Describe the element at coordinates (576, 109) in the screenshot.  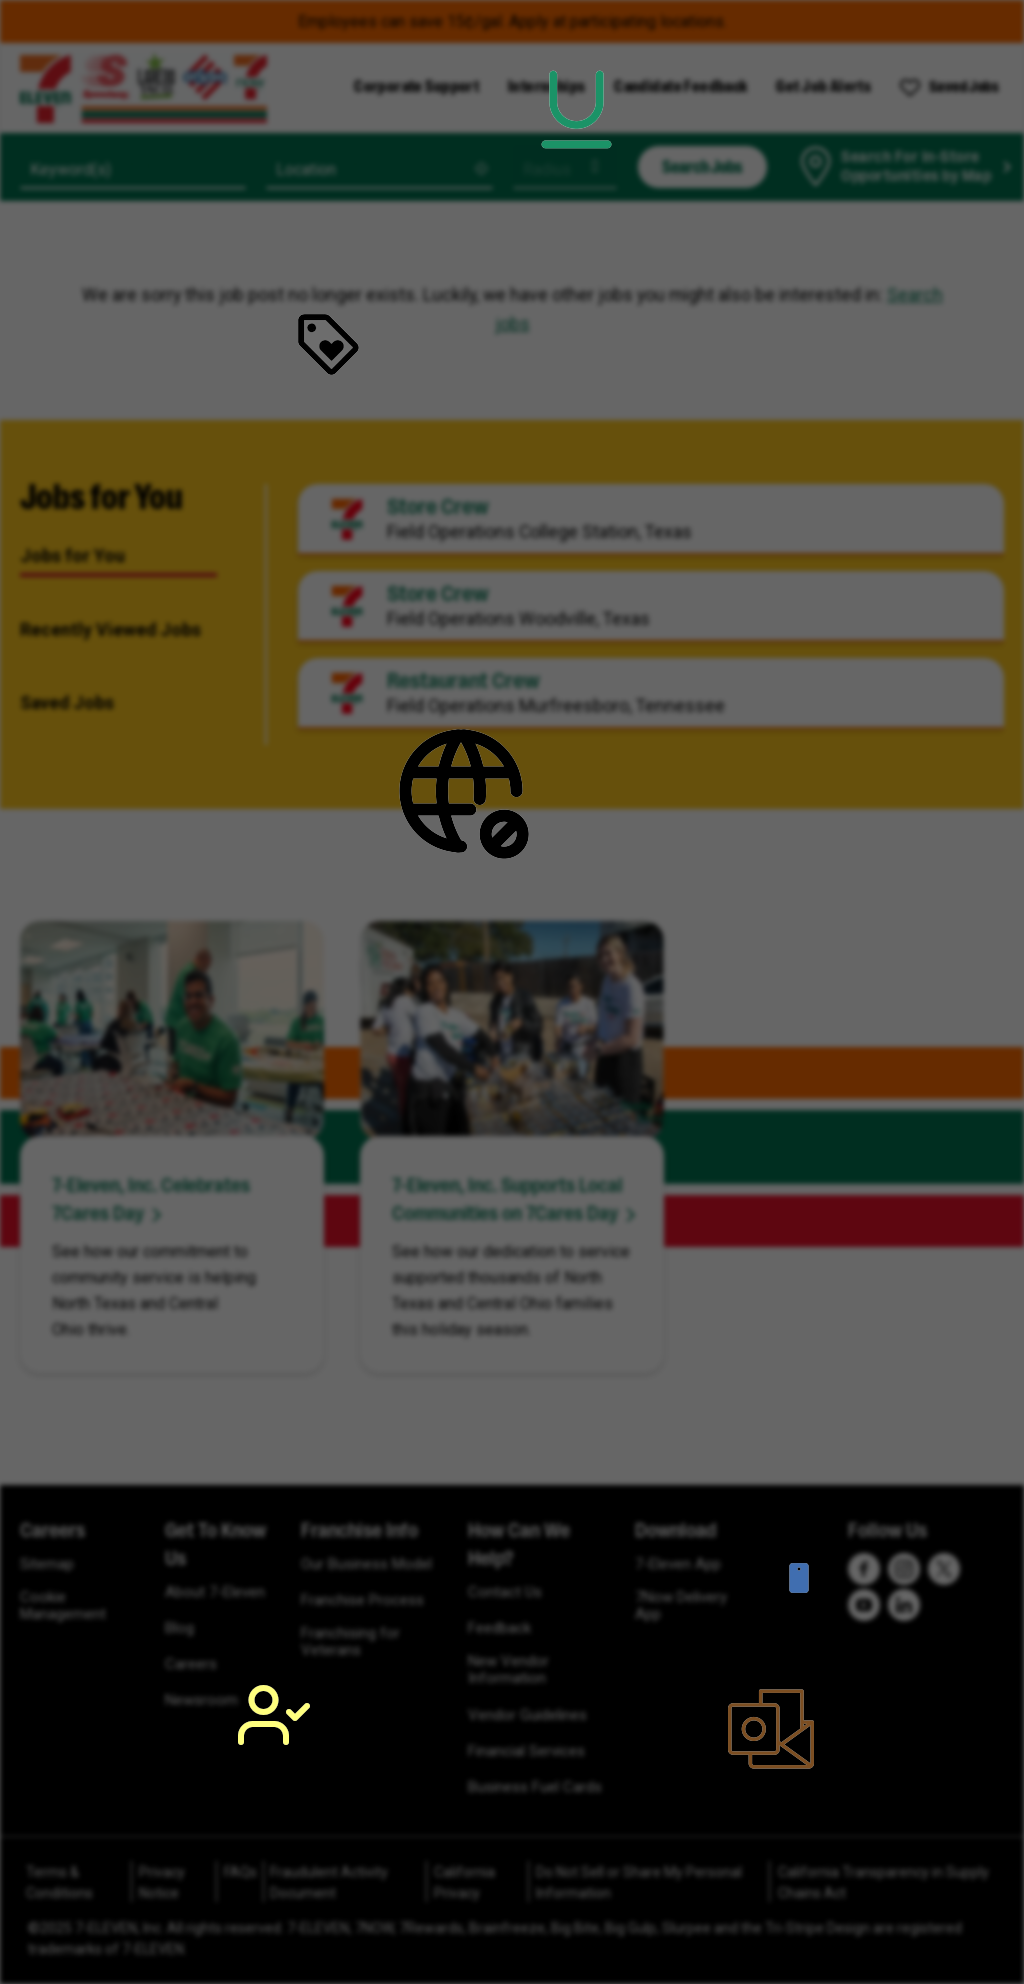
I see `apply underline formatting to selected text` at that location.